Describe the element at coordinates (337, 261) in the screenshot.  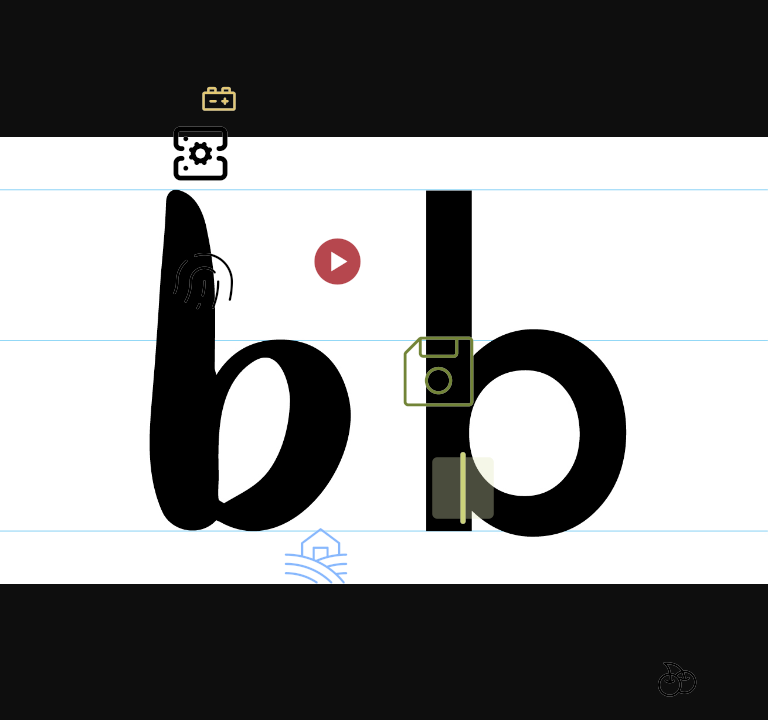
I see `play media content` at that location.